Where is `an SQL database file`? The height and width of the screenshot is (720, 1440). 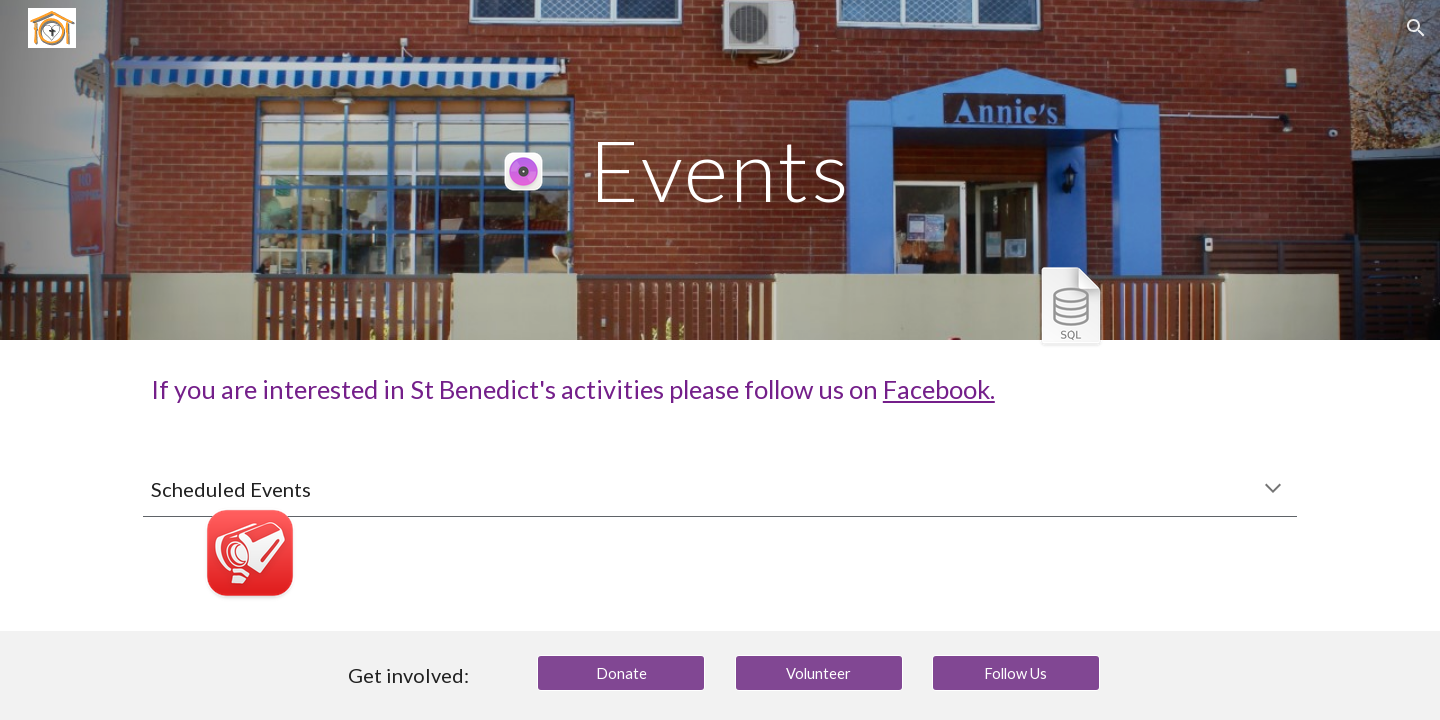 an SQL database file is located at coordinates (1071, 307).